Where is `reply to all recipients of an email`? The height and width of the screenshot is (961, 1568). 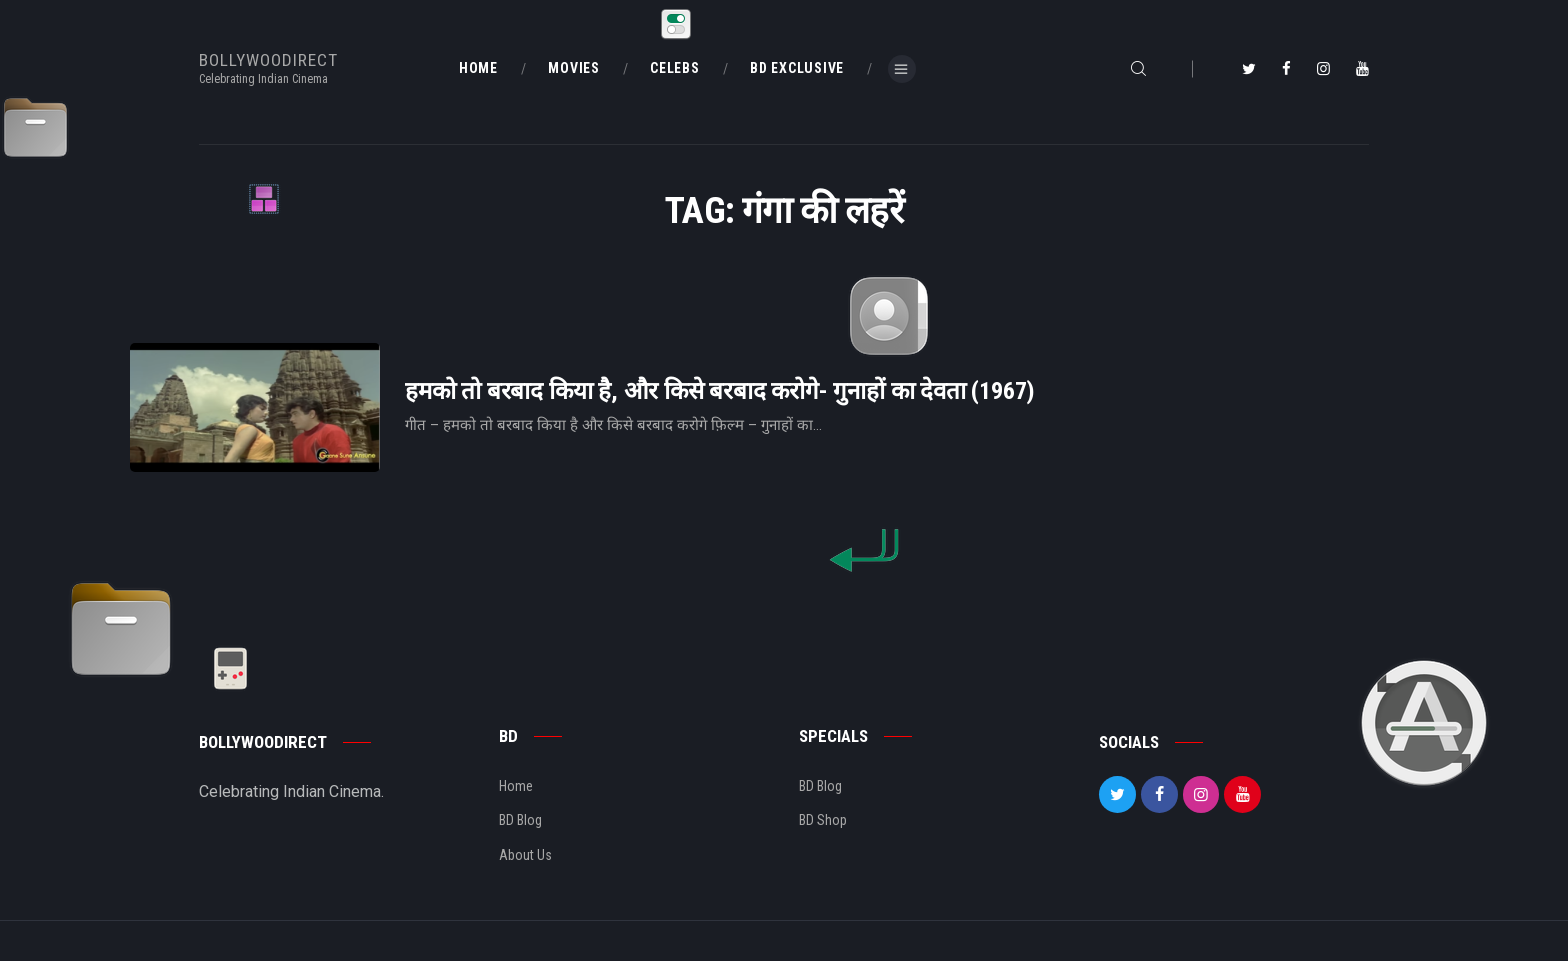 reply to all recipients of an email is located at coordinates (863, 550).